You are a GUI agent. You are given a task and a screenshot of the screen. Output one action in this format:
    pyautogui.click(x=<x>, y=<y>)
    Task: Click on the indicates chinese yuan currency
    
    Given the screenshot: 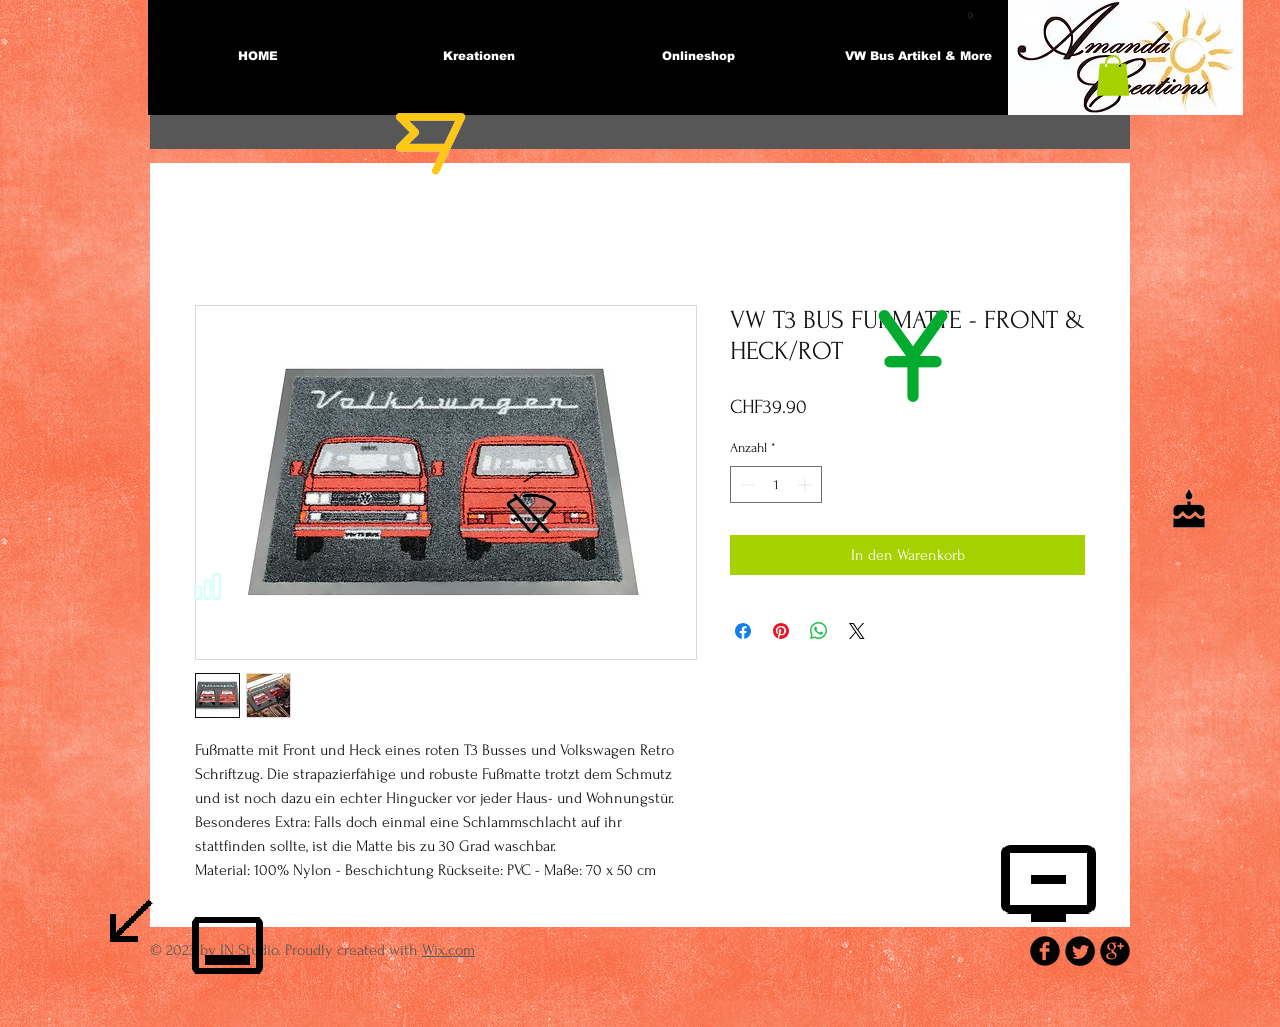 What is the action you would take?
    pyautogui.click(x=913, y=356)
    